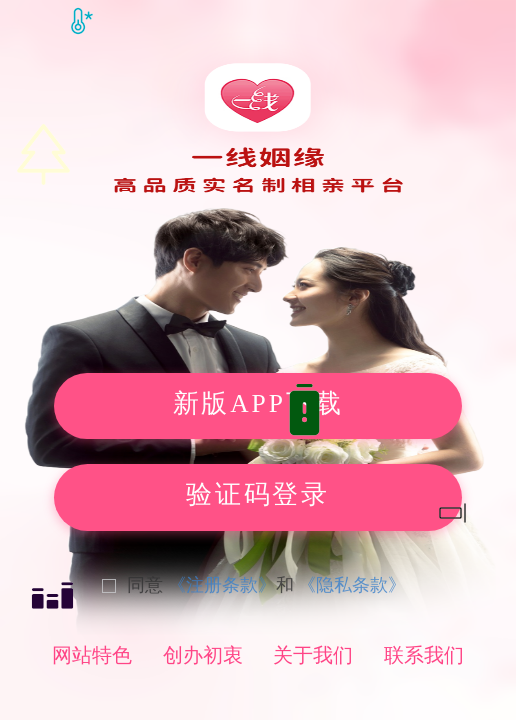 Image resolution: width=516 pixels, height=720 pixels. Describe the element at coordinates (43, 154) in the screenshot. I see `indicates parks or nature areas on a map` at that location.